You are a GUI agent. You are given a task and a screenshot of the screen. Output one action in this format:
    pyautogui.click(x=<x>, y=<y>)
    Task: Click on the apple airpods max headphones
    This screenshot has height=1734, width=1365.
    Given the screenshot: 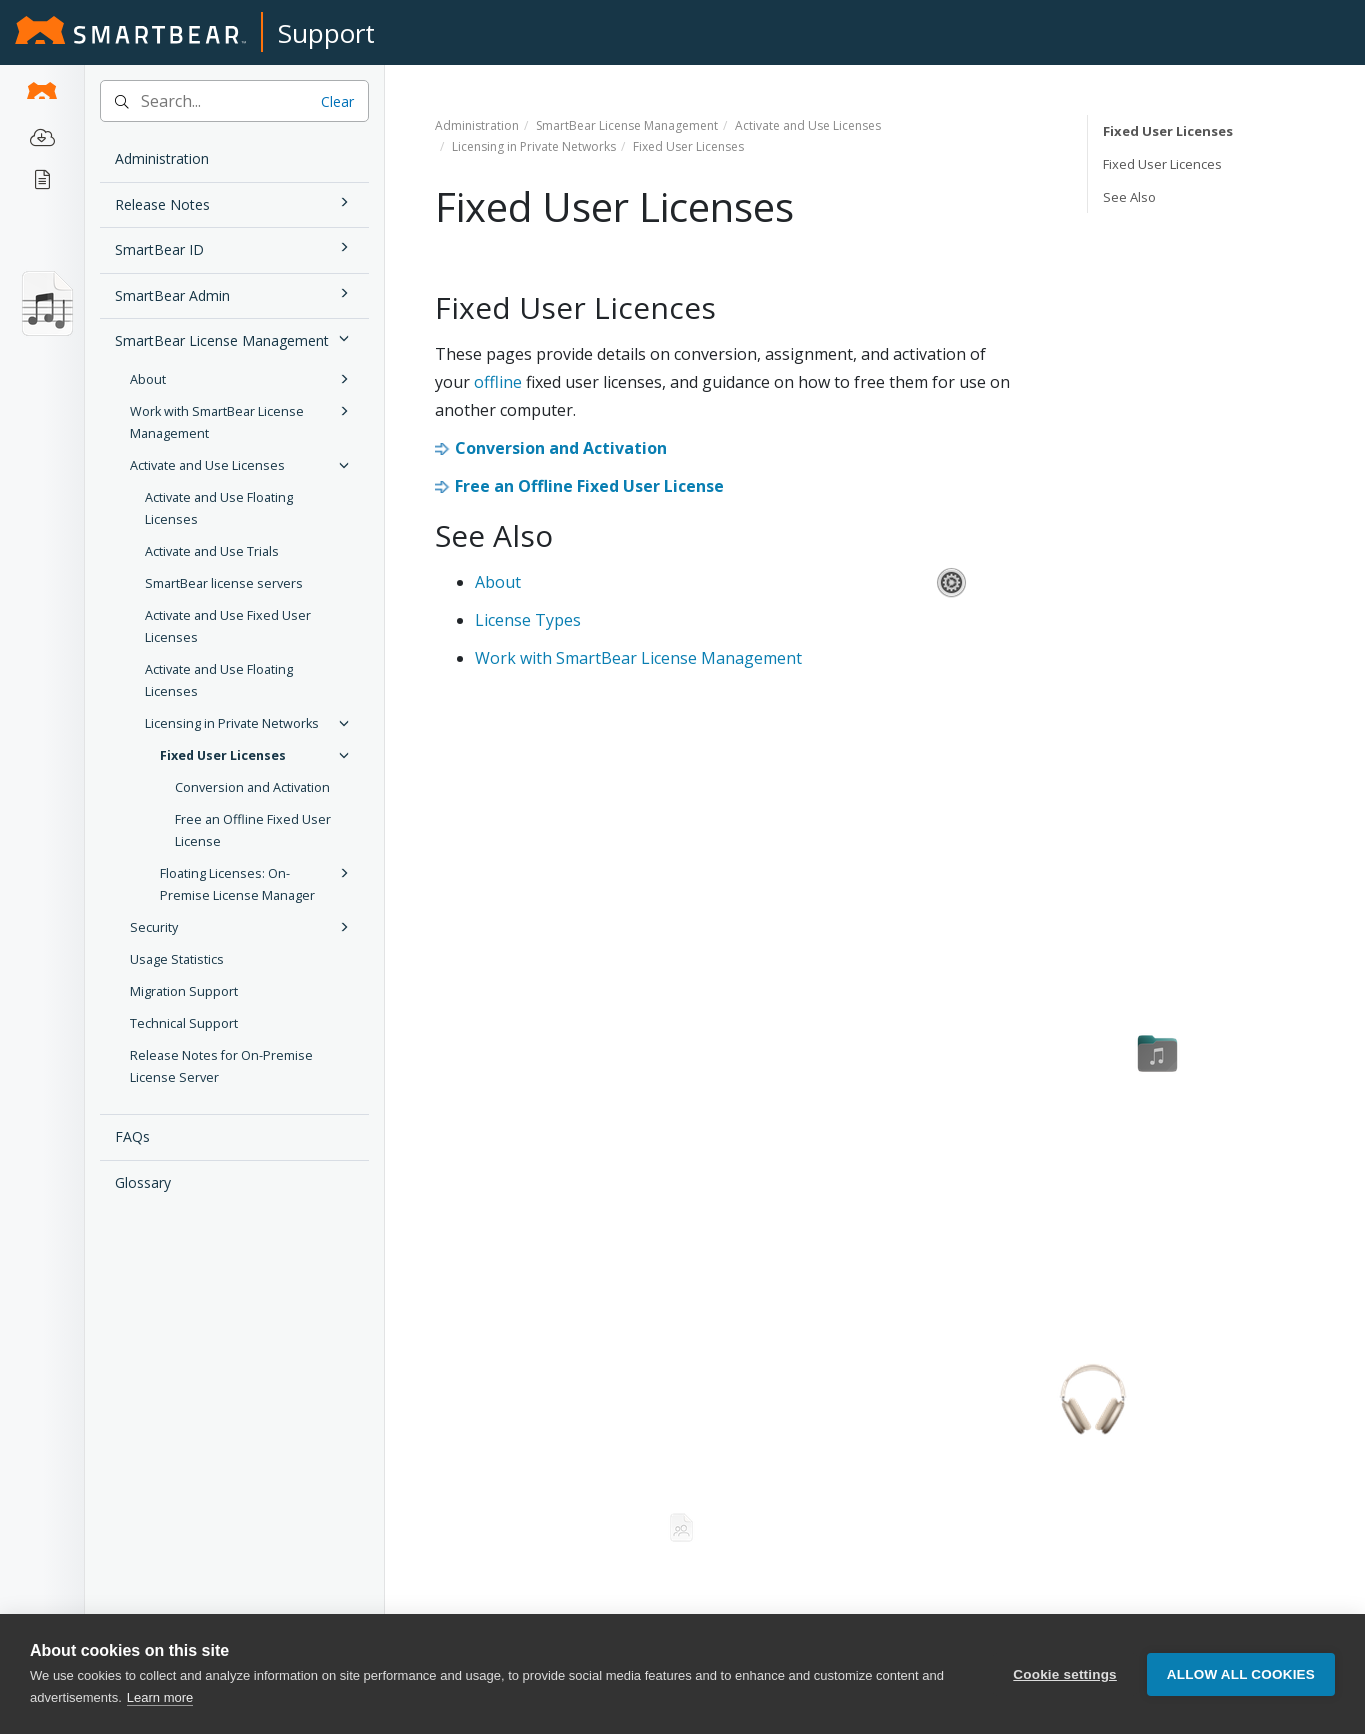 What is the action you would take?
    pyautogui.click(x=1093, y=1399)
    